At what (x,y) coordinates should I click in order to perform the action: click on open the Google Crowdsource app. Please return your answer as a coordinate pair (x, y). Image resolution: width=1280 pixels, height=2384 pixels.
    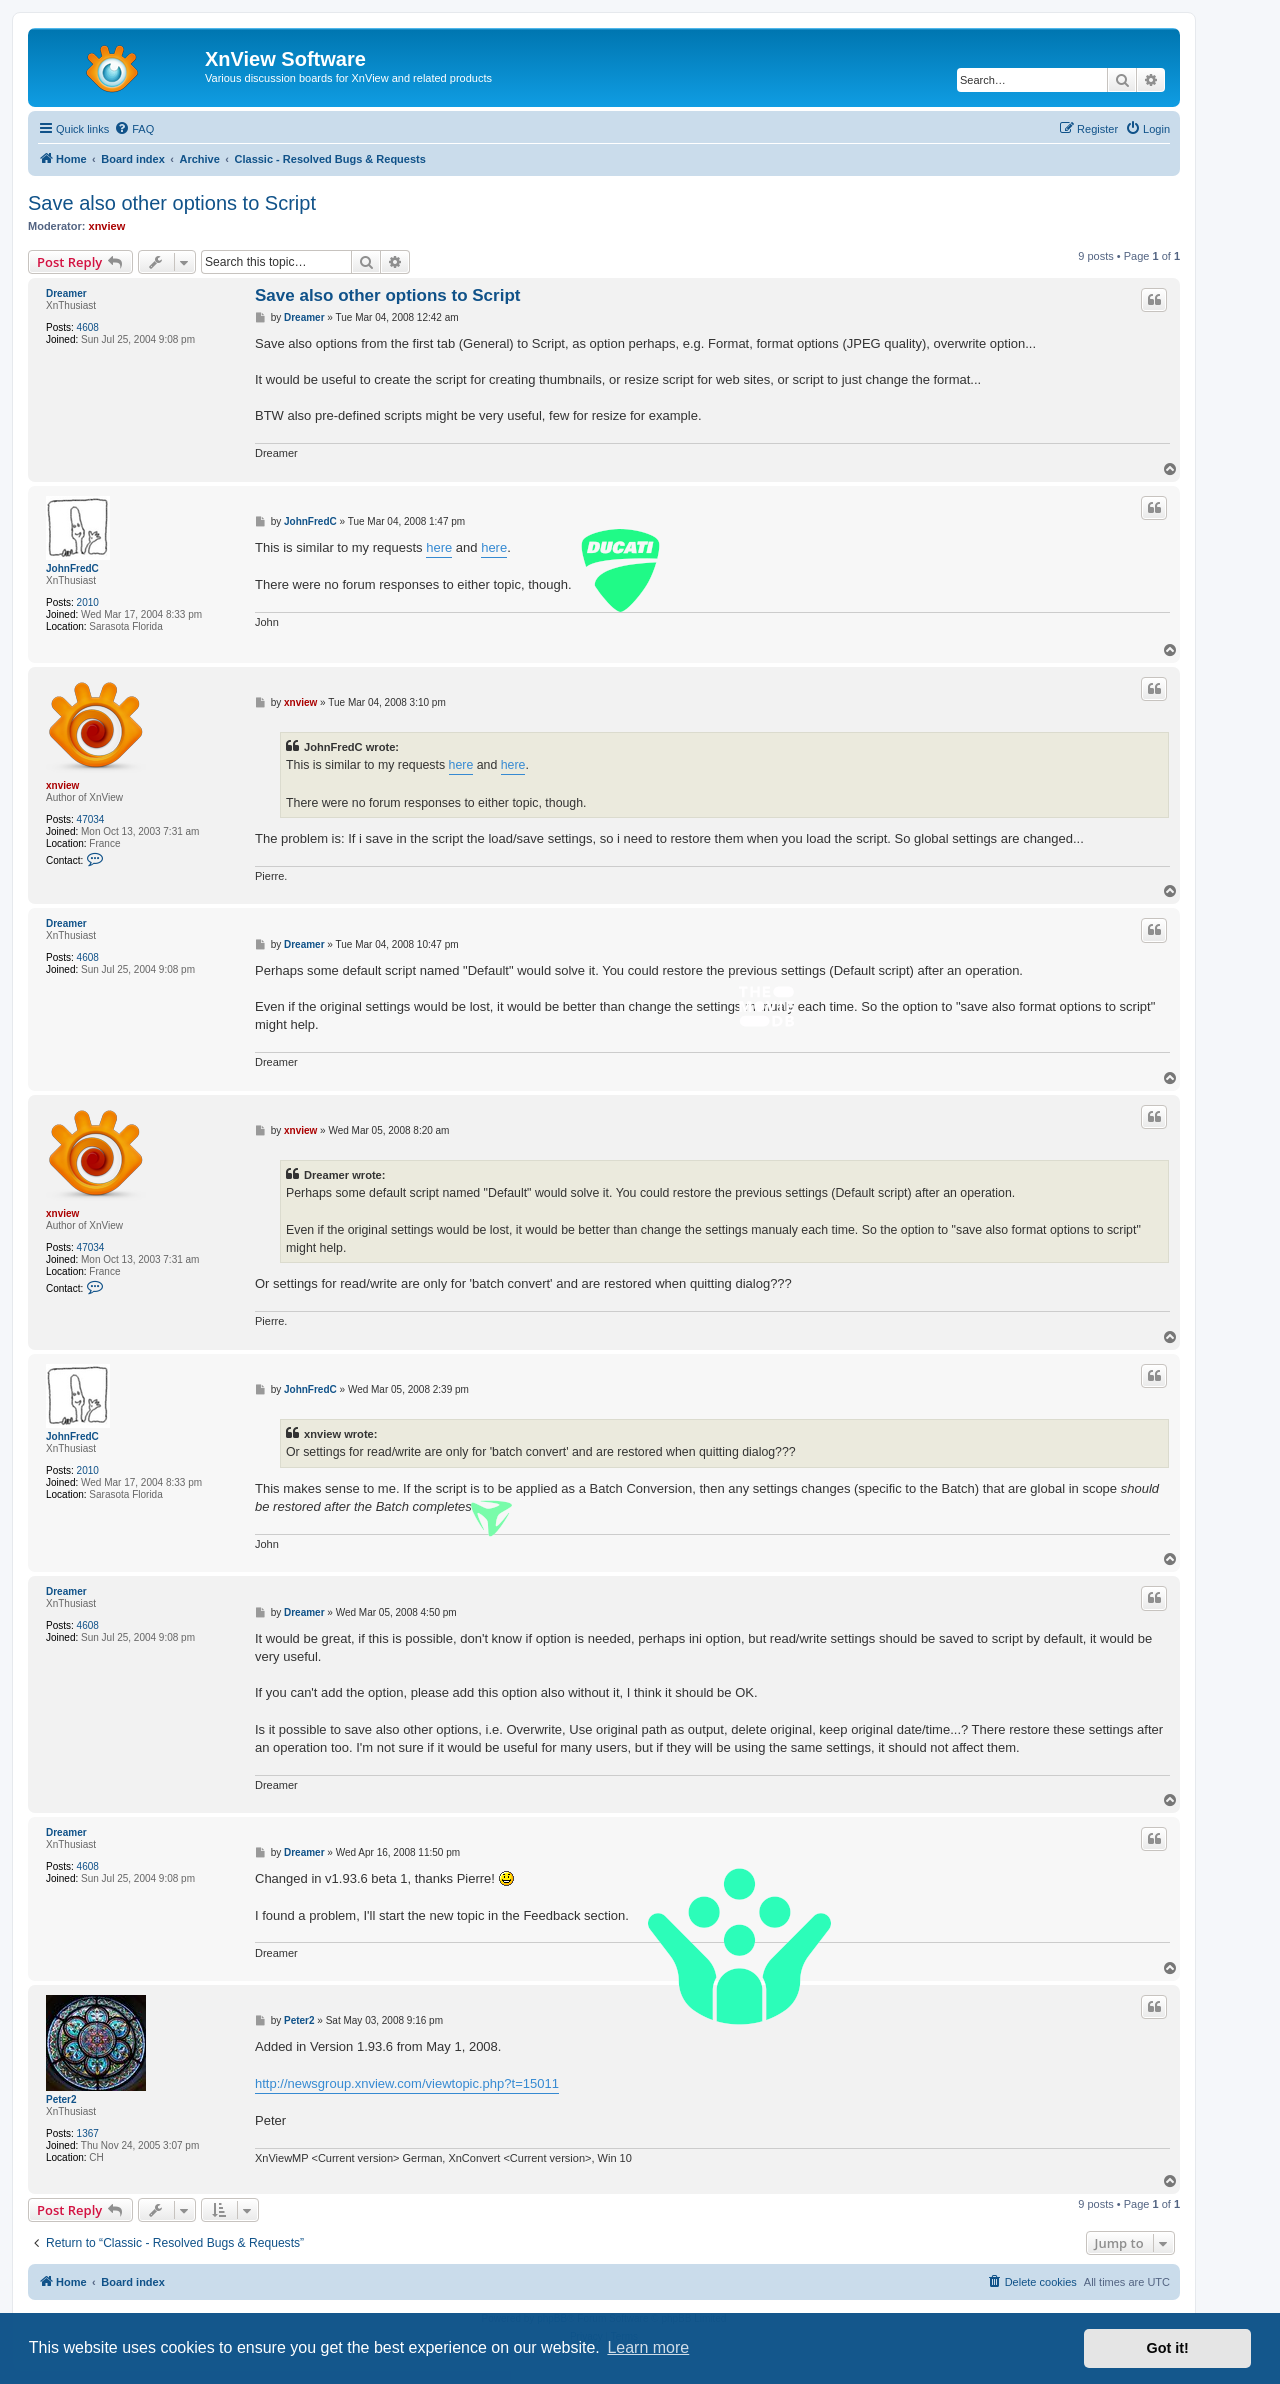
    Looking at the image, I should click on (739, 1946).